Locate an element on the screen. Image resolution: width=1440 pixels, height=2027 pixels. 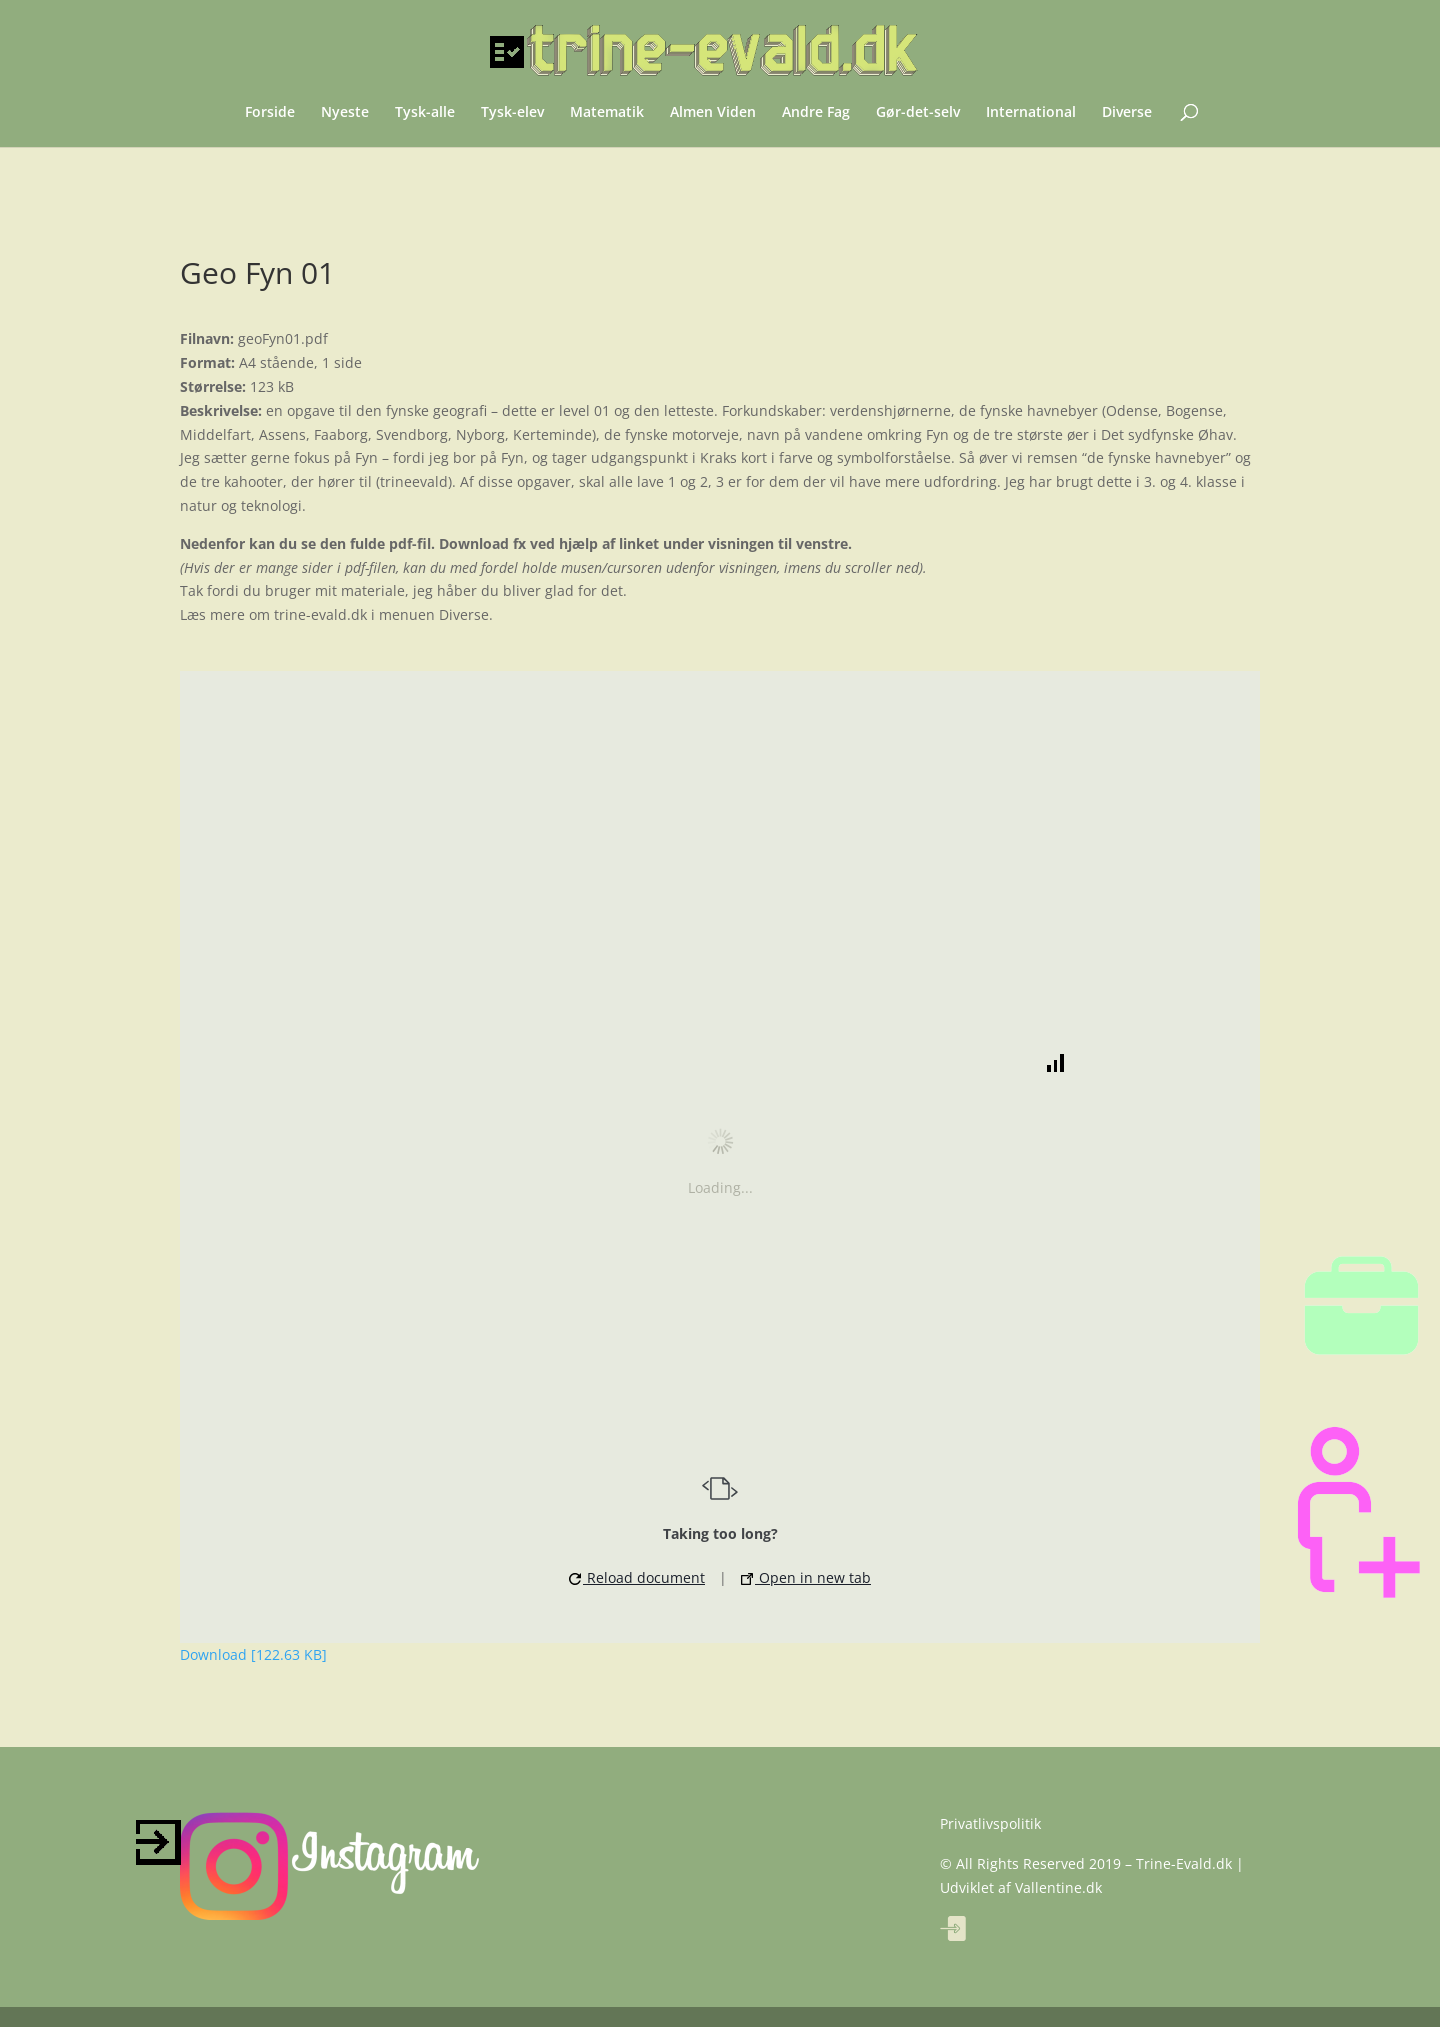
log out of the current account is located at coordinates (158, 1842).